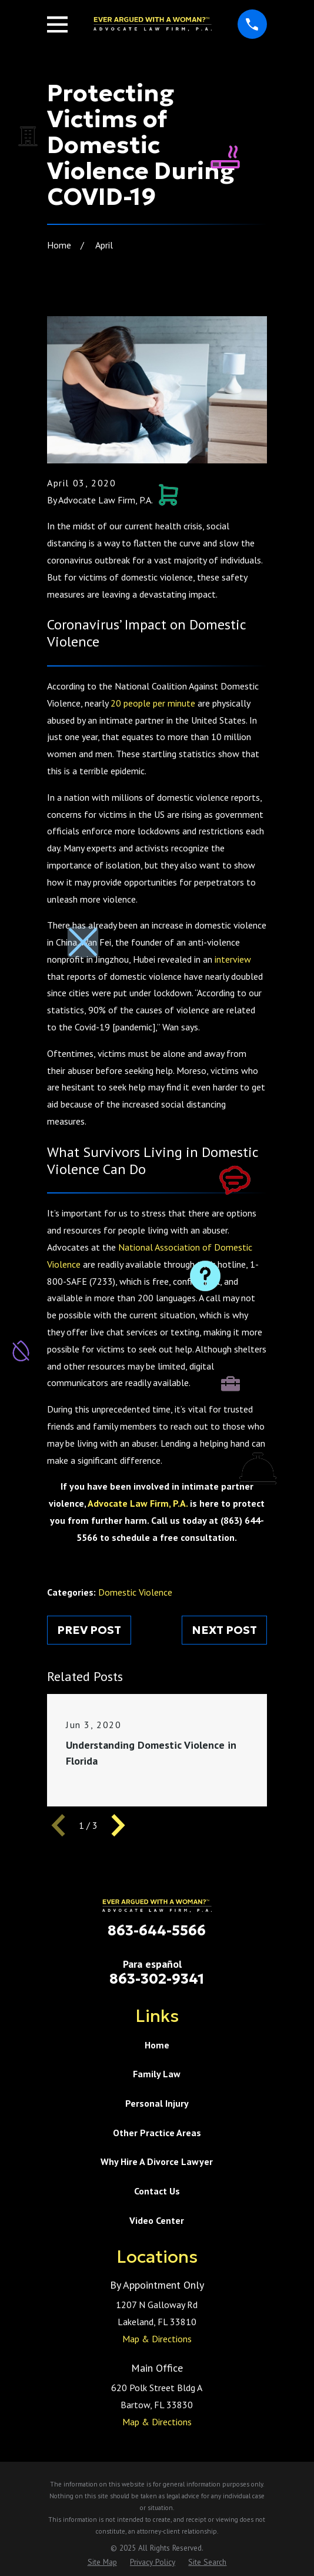 The height and width of the screenshot is (2576, 314). I want to click on access help or support information, so click(205, 1276).